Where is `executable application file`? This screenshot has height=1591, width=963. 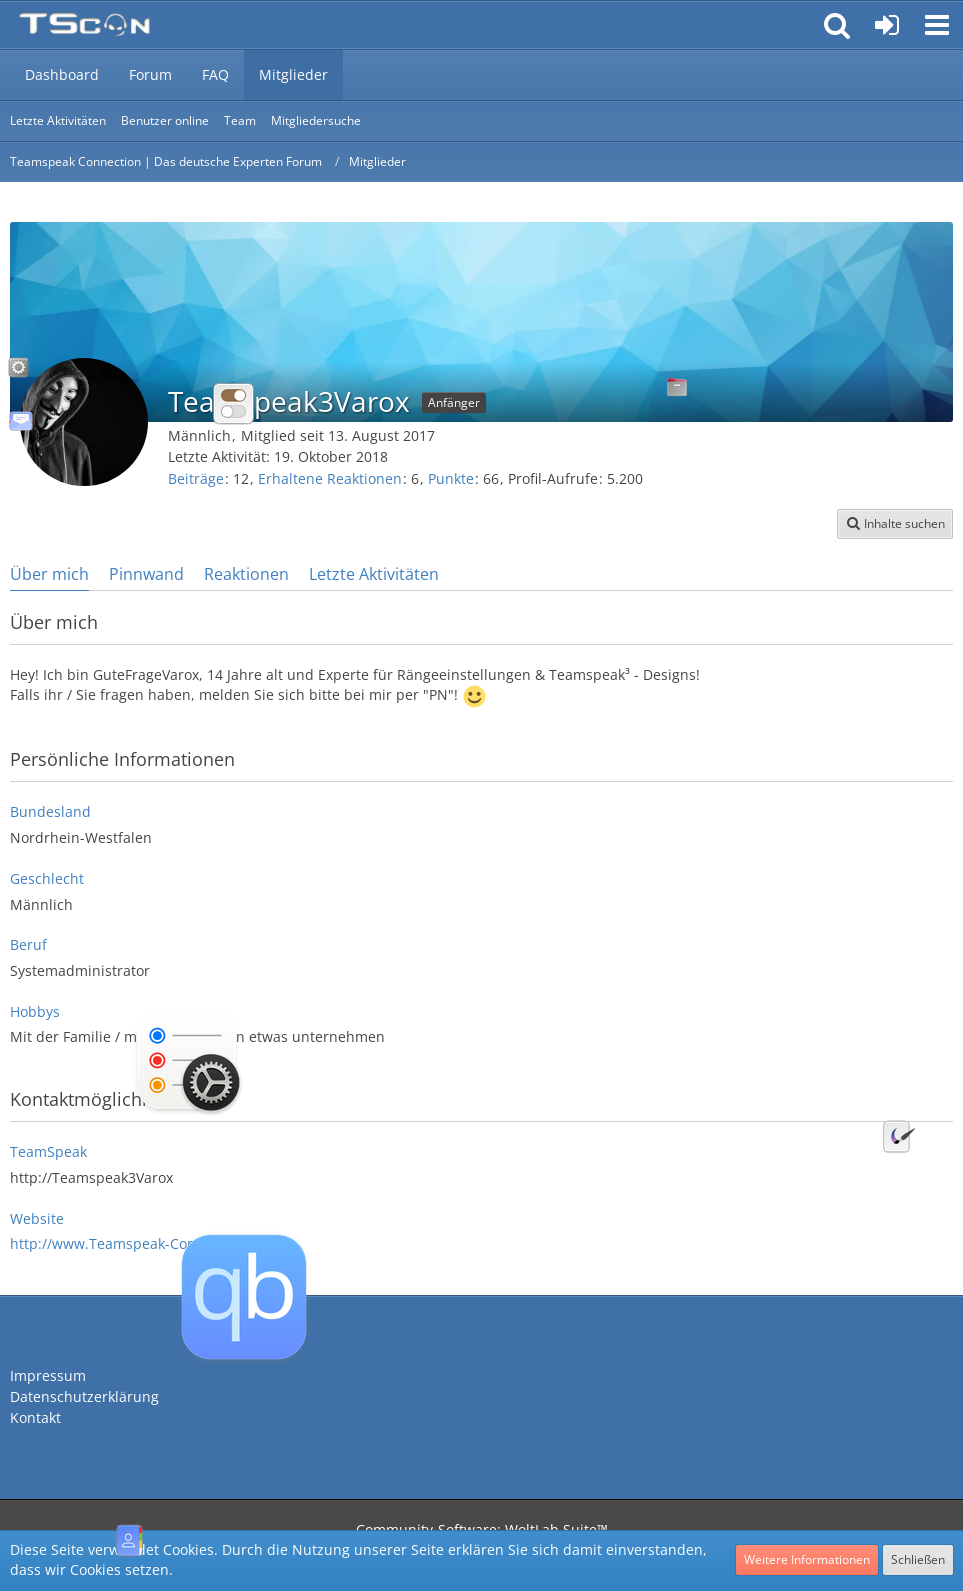 executable application file is located at coordinates (18, 367).